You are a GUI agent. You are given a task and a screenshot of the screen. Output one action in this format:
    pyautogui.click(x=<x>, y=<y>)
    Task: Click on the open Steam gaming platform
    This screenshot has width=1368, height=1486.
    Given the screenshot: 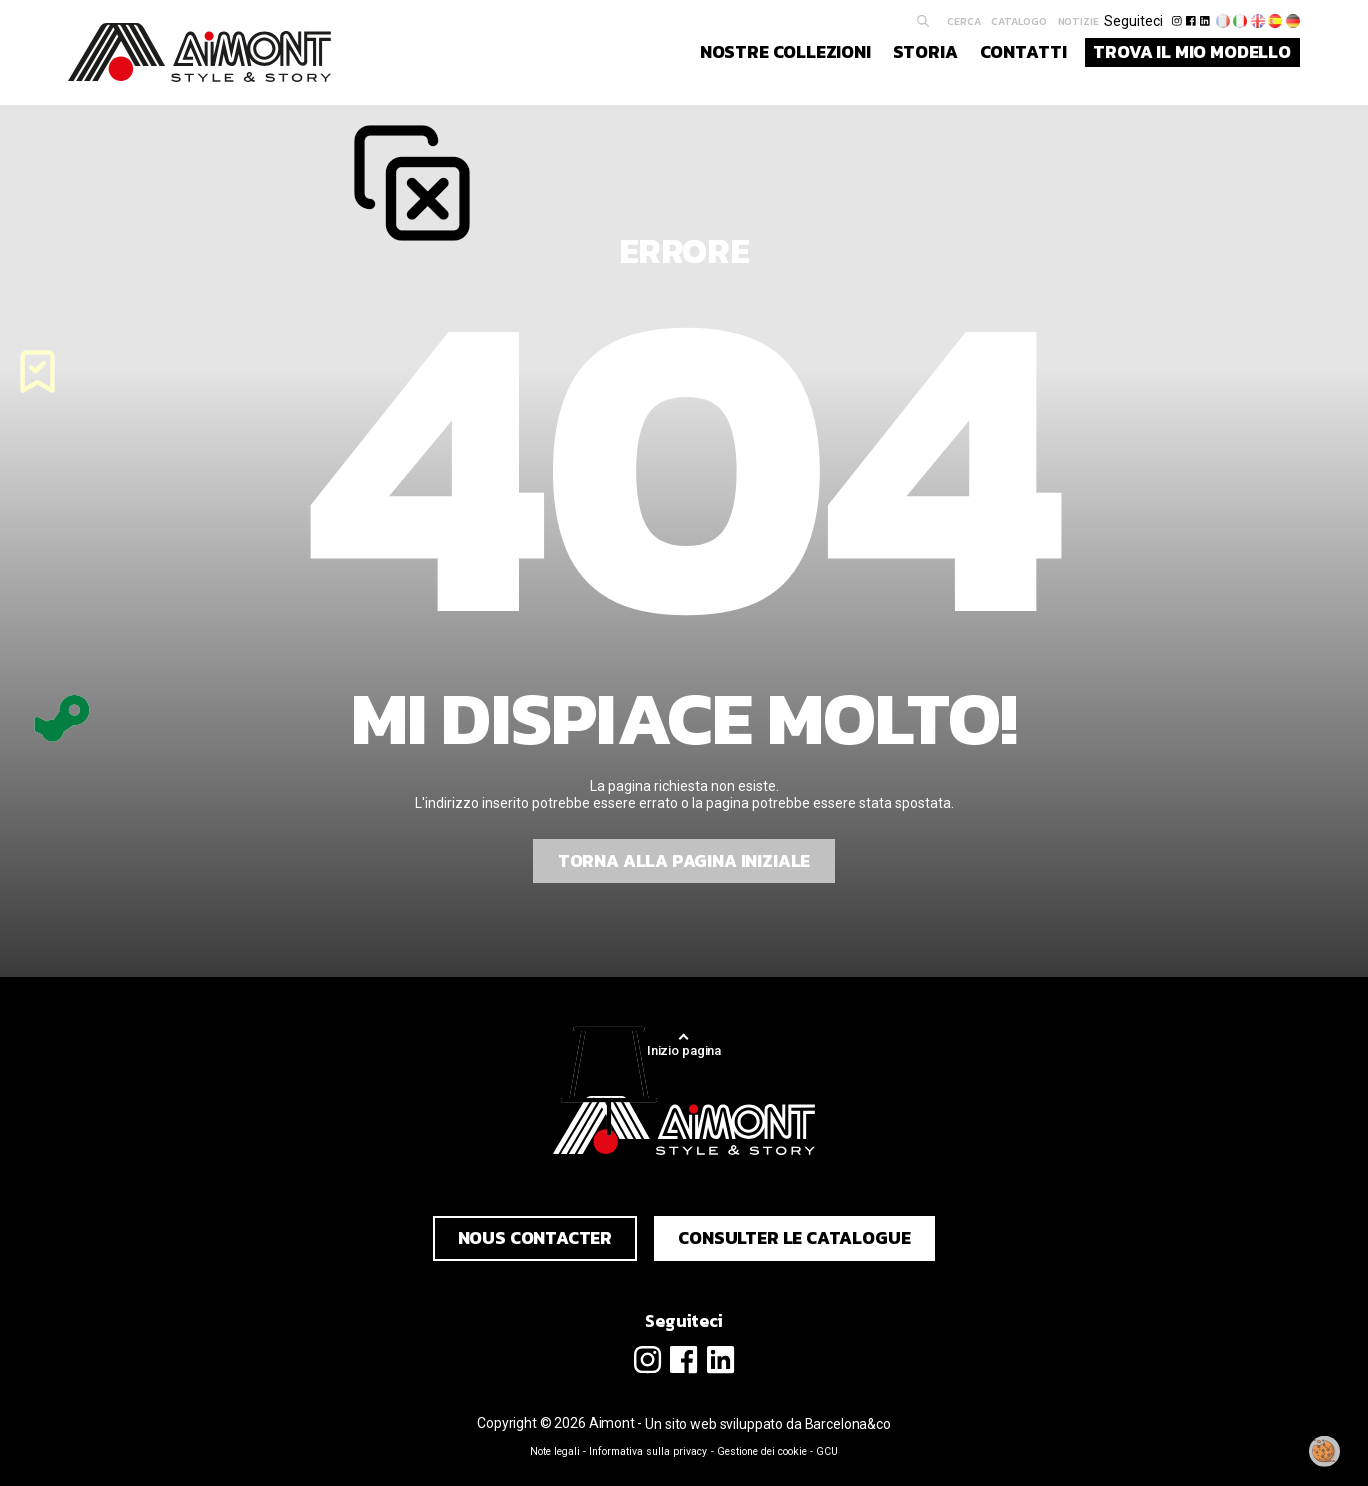 What is the action you would take?
    pyautogui.click(x=62, y=717)
    